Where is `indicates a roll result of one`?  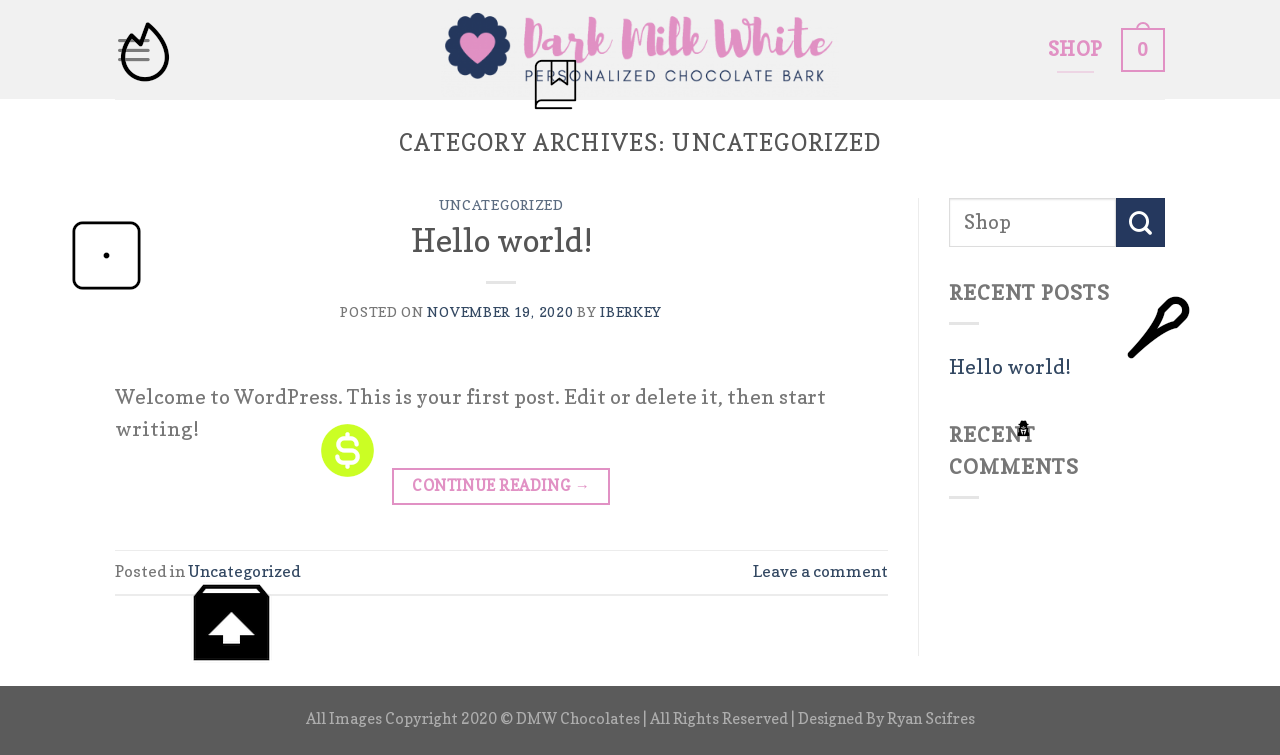 indicates a roll result of one is located at coordinates (106, 255).